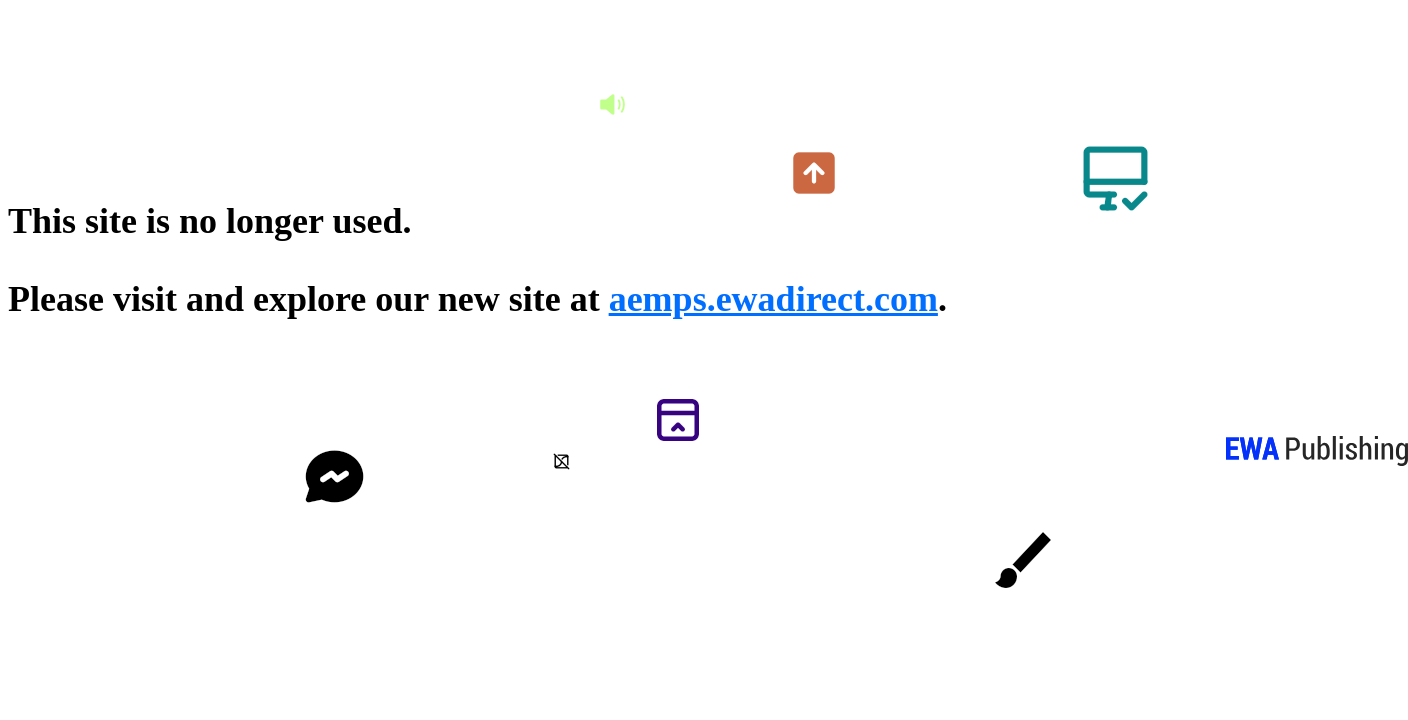 This screenshot has height=720, width=1408. What do you see at coordinates (814, 173) in the screenshot?
I see `upload a file or document` at bounding box center [814, 173].